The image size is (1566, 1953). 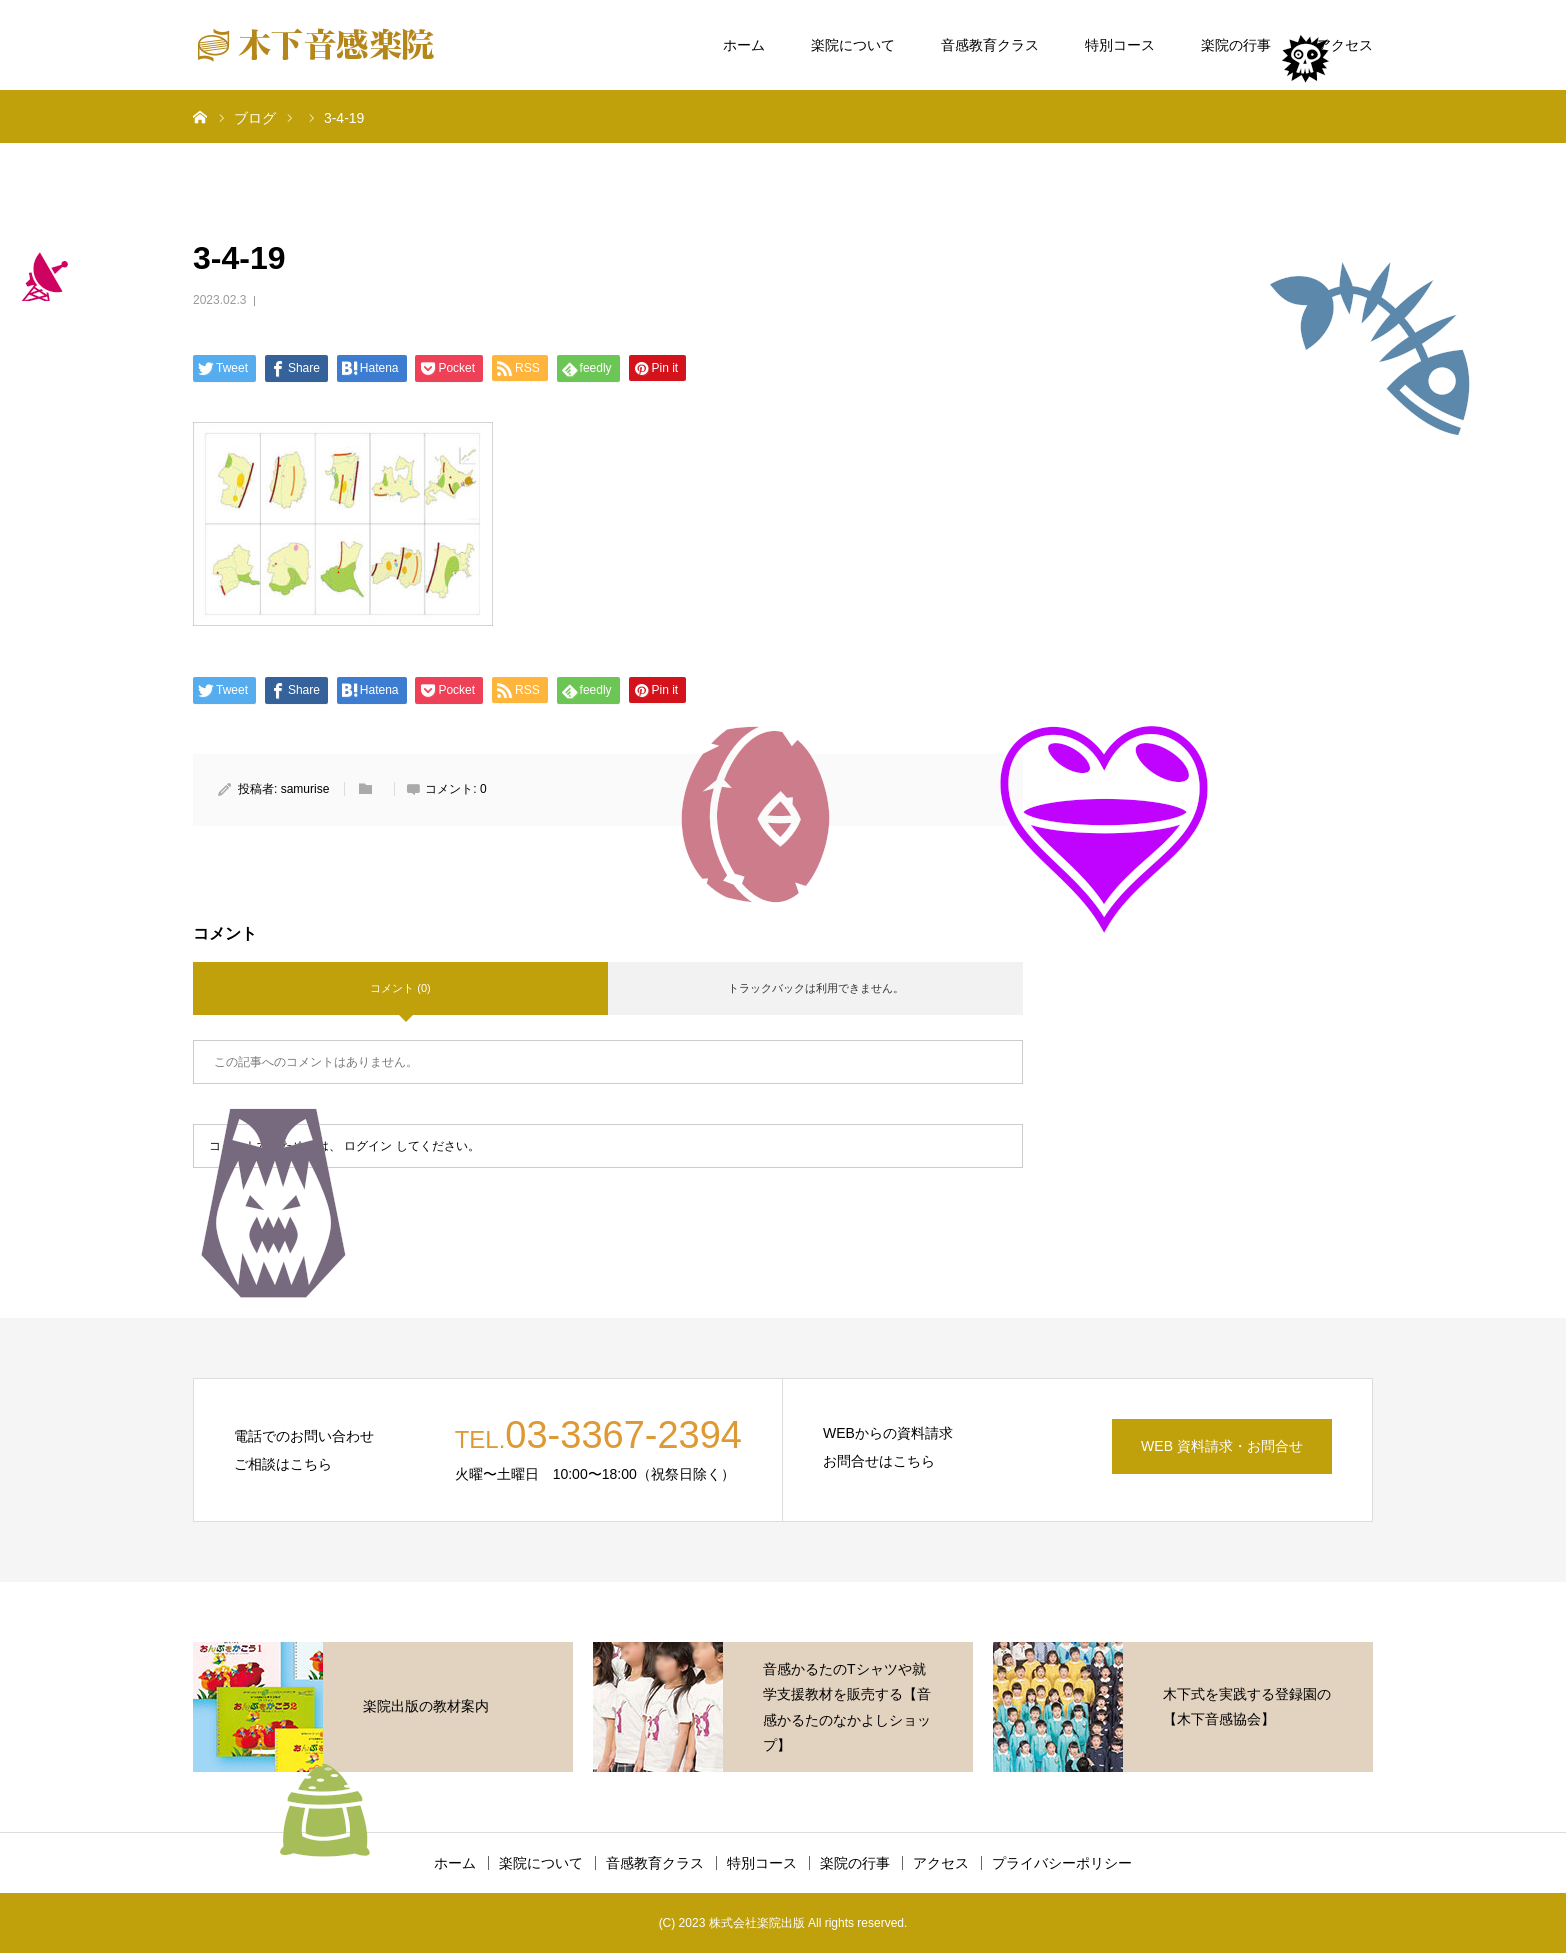 What do you see at coordinates (324, 1807) in the screenshot?
I see `indicates a powder or ingredient item in inventory` at bounding box center [324, 1807].